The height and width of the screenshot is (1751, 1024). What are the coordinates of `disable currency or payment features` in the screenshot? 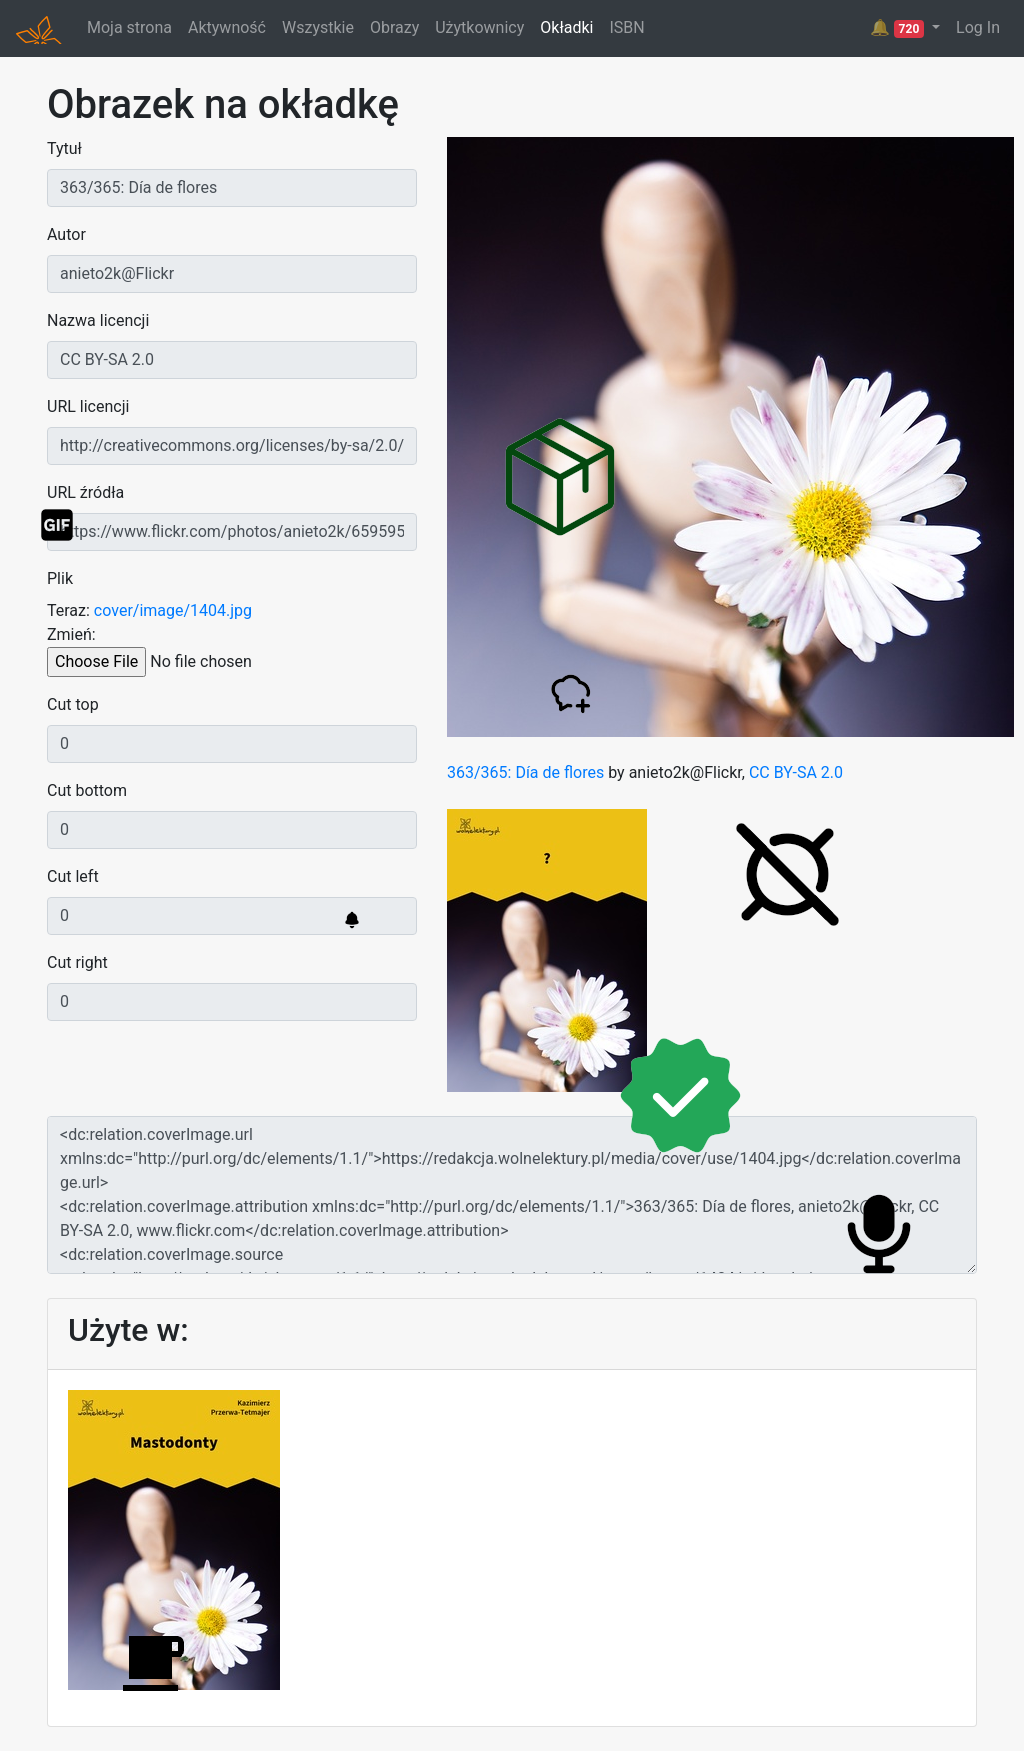 It's located at (787, 874).